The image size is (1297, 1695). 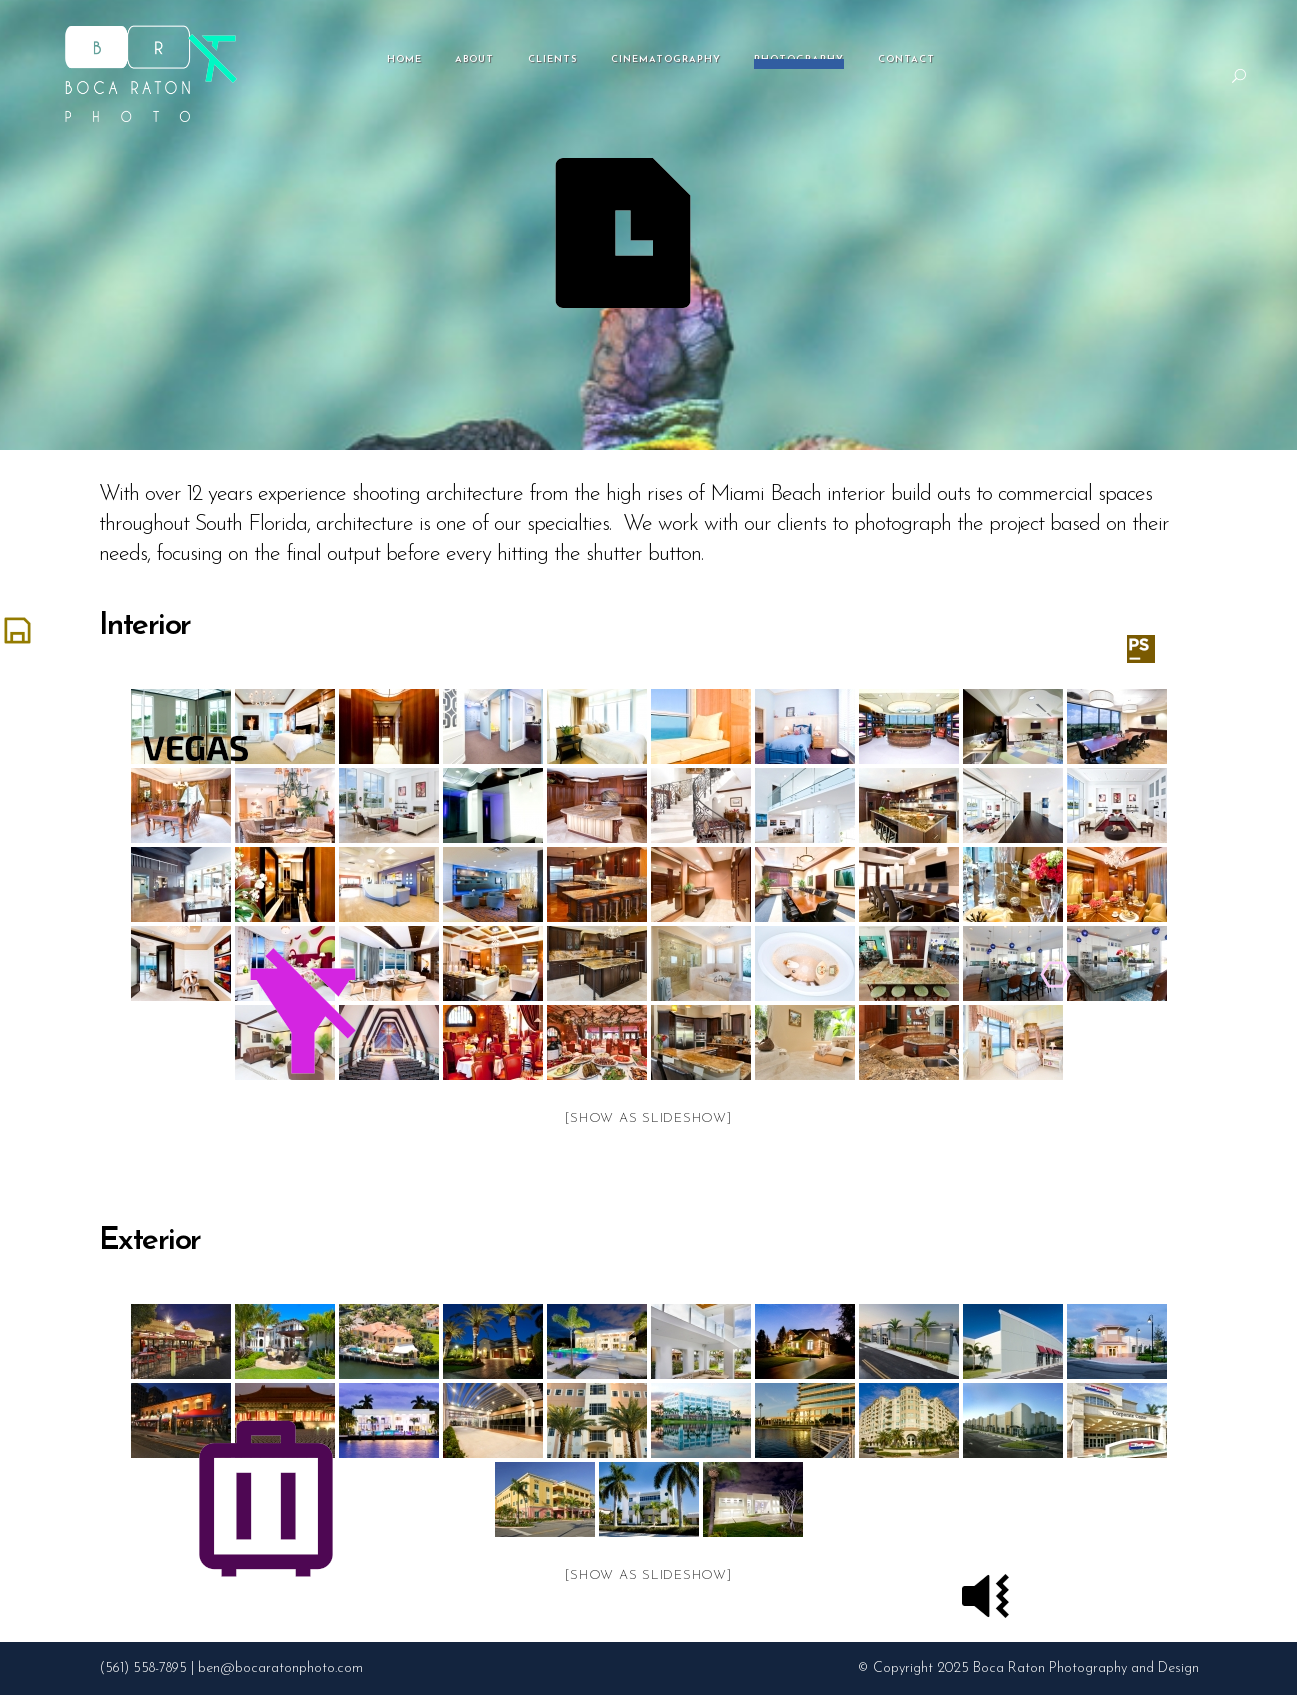 I want to click on access travel or trip planning features, so click(x=266, y=1495).